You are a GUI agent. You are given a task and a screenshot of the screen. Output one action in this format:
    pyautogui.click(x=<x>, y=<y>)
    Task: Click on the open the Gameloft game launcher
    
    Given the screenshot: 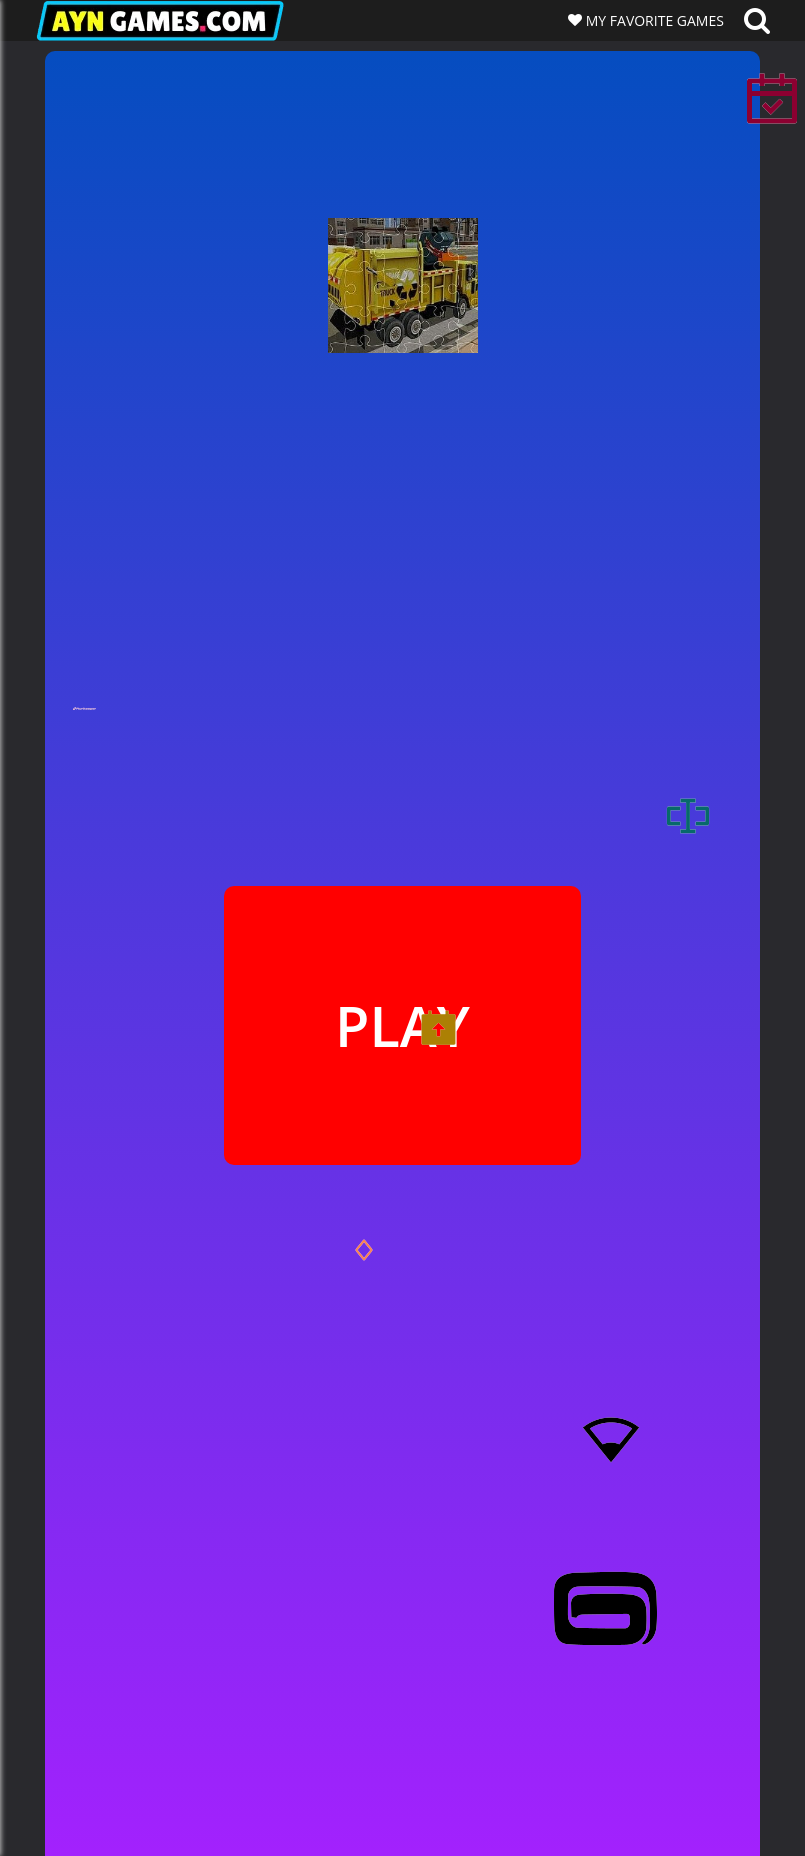 What is the action you would take?
    pyautogui.click(x=605, y=1608)
    